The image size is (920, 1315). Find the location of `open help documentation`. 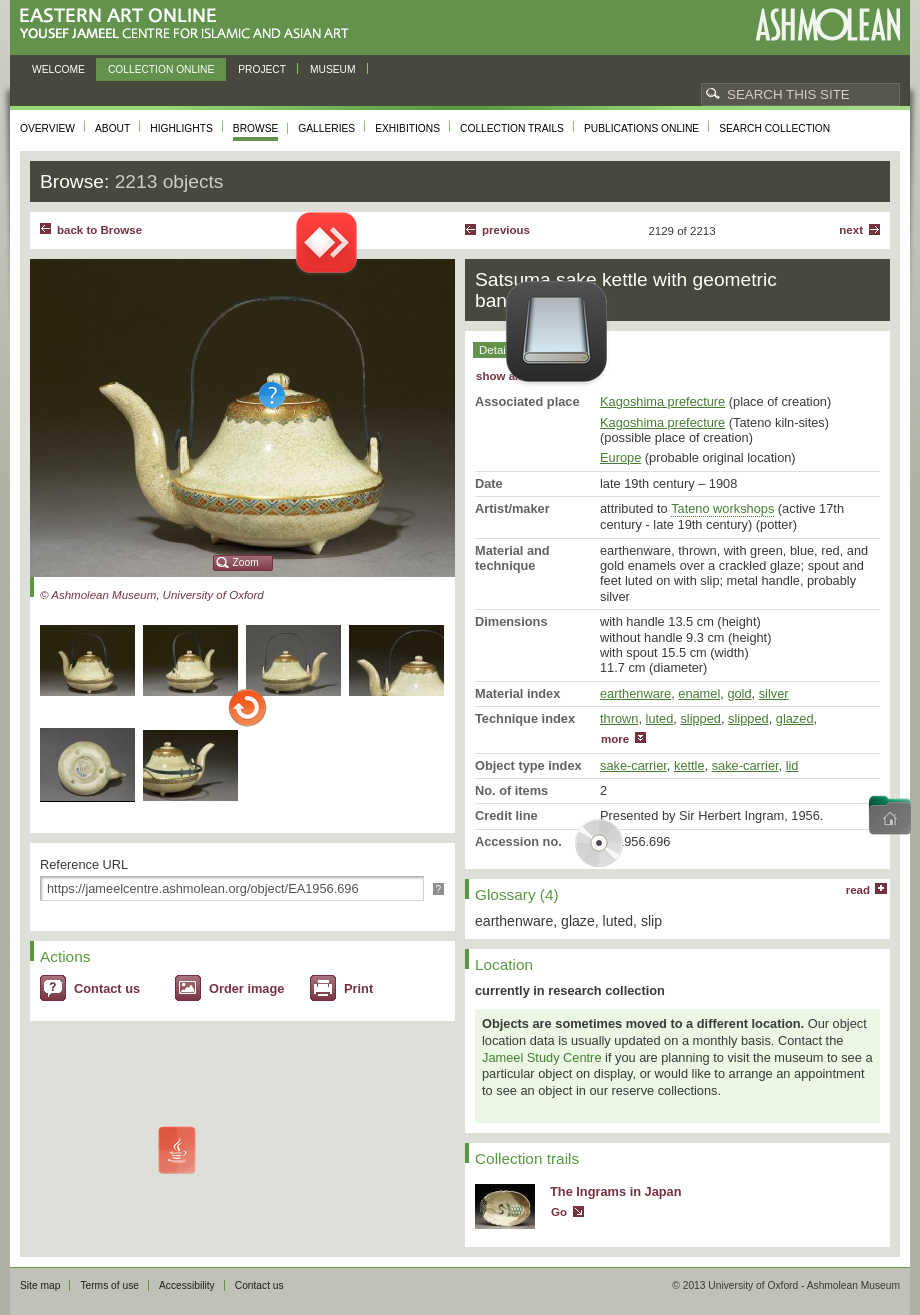

open help documentation is located at coordinates (272, 395).